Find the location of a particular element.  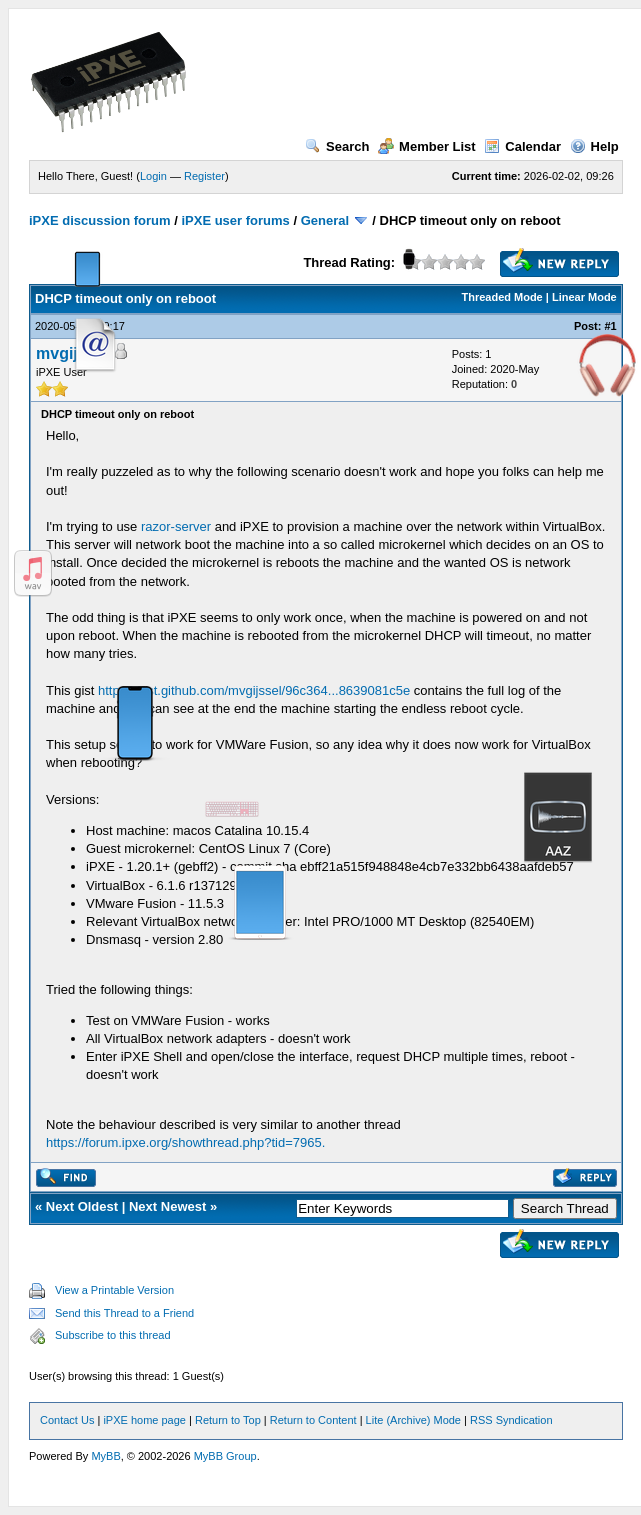

audio analyzer or metering tool in GarageBand is located at coordinates (558, 819).